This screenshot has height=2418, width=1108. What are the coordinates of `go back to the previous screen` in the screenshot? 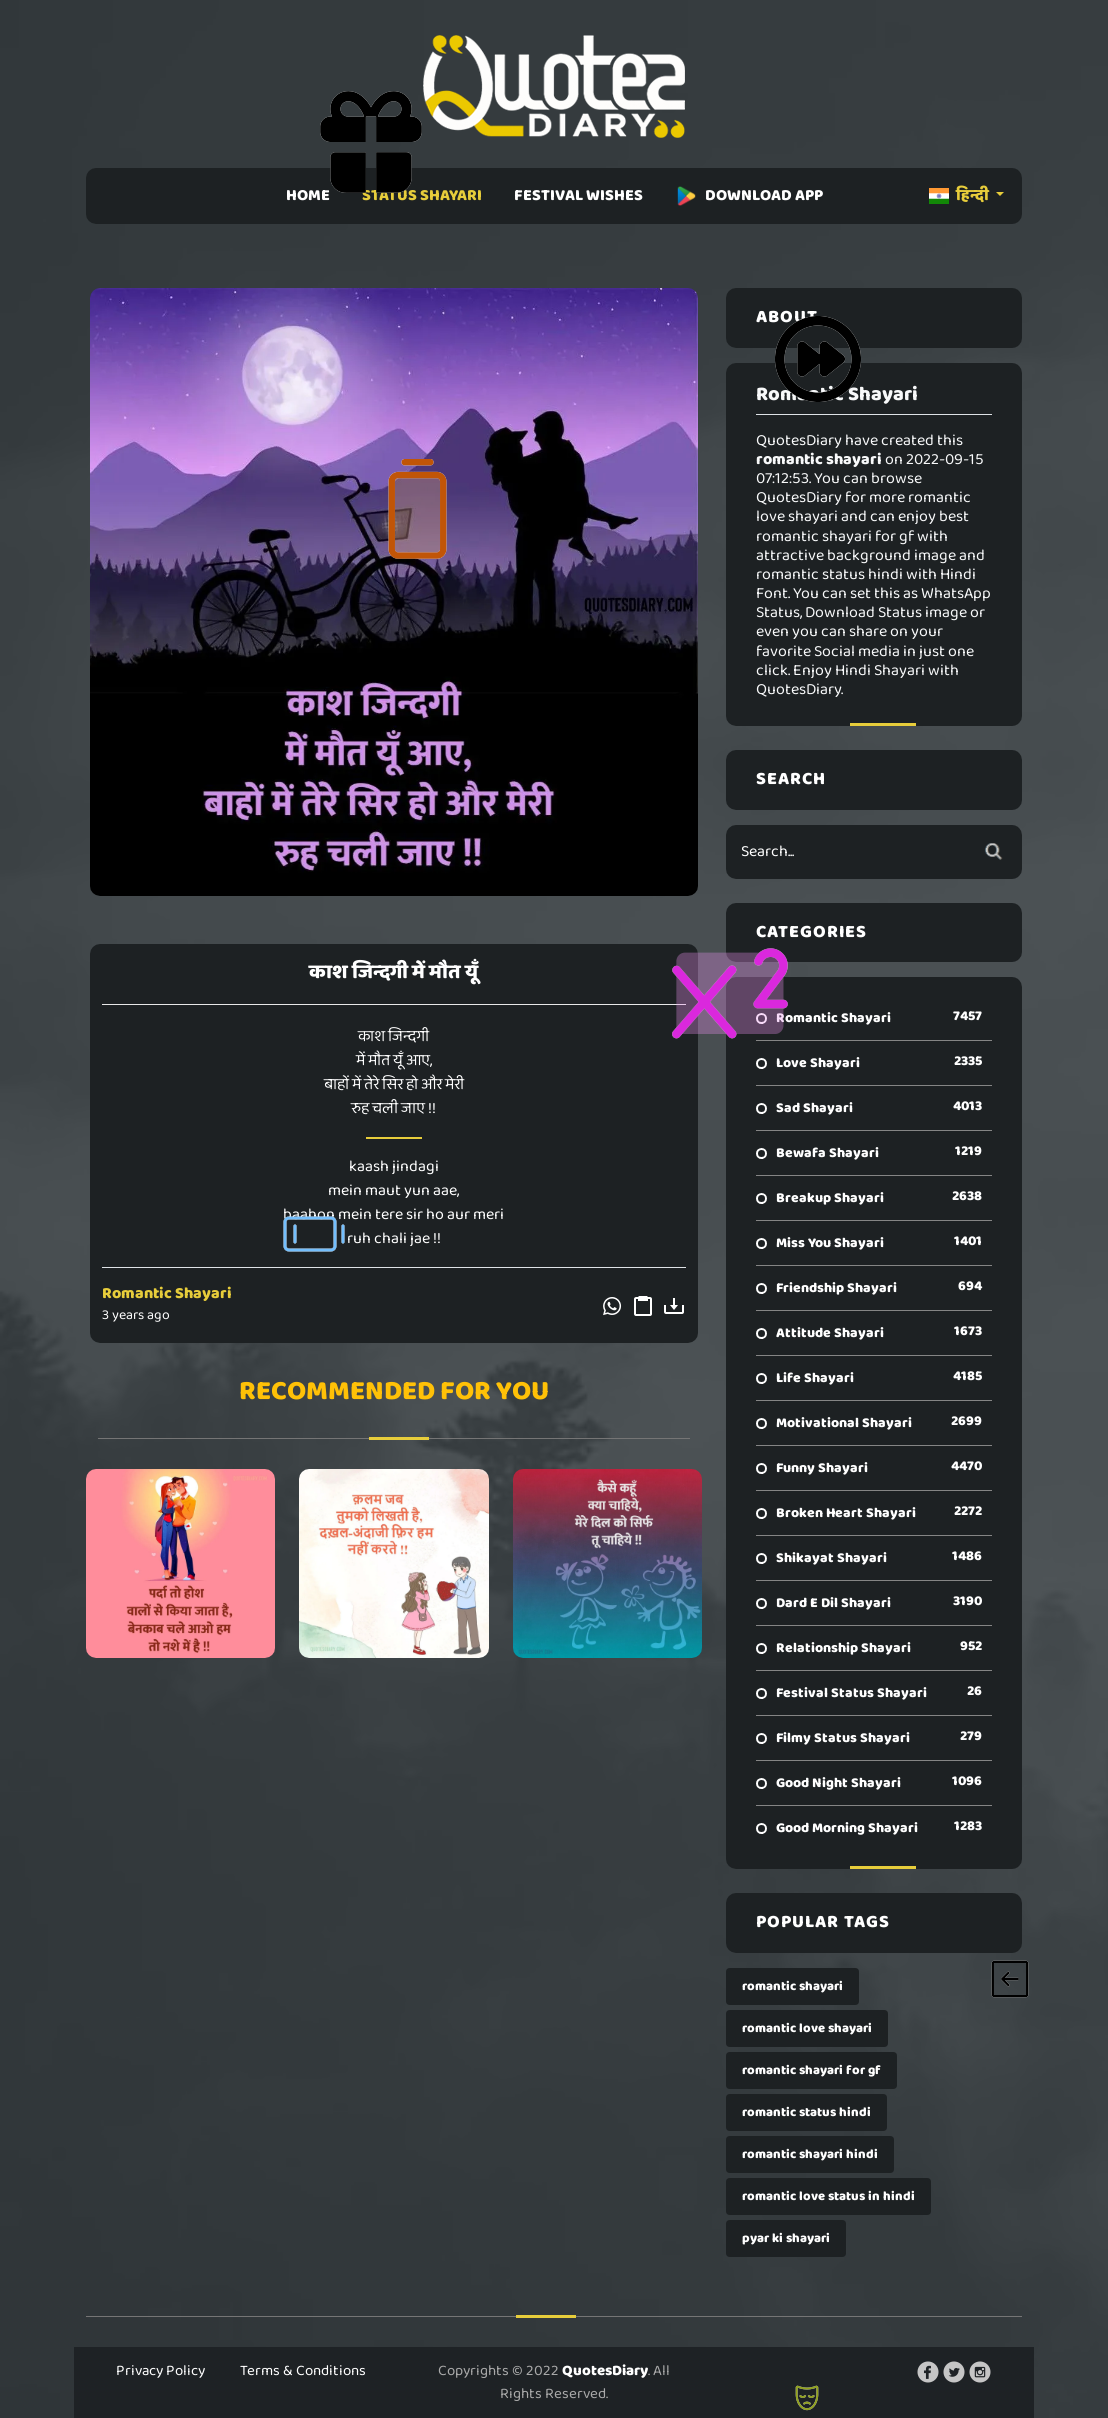 It's located at (1010, 1979).